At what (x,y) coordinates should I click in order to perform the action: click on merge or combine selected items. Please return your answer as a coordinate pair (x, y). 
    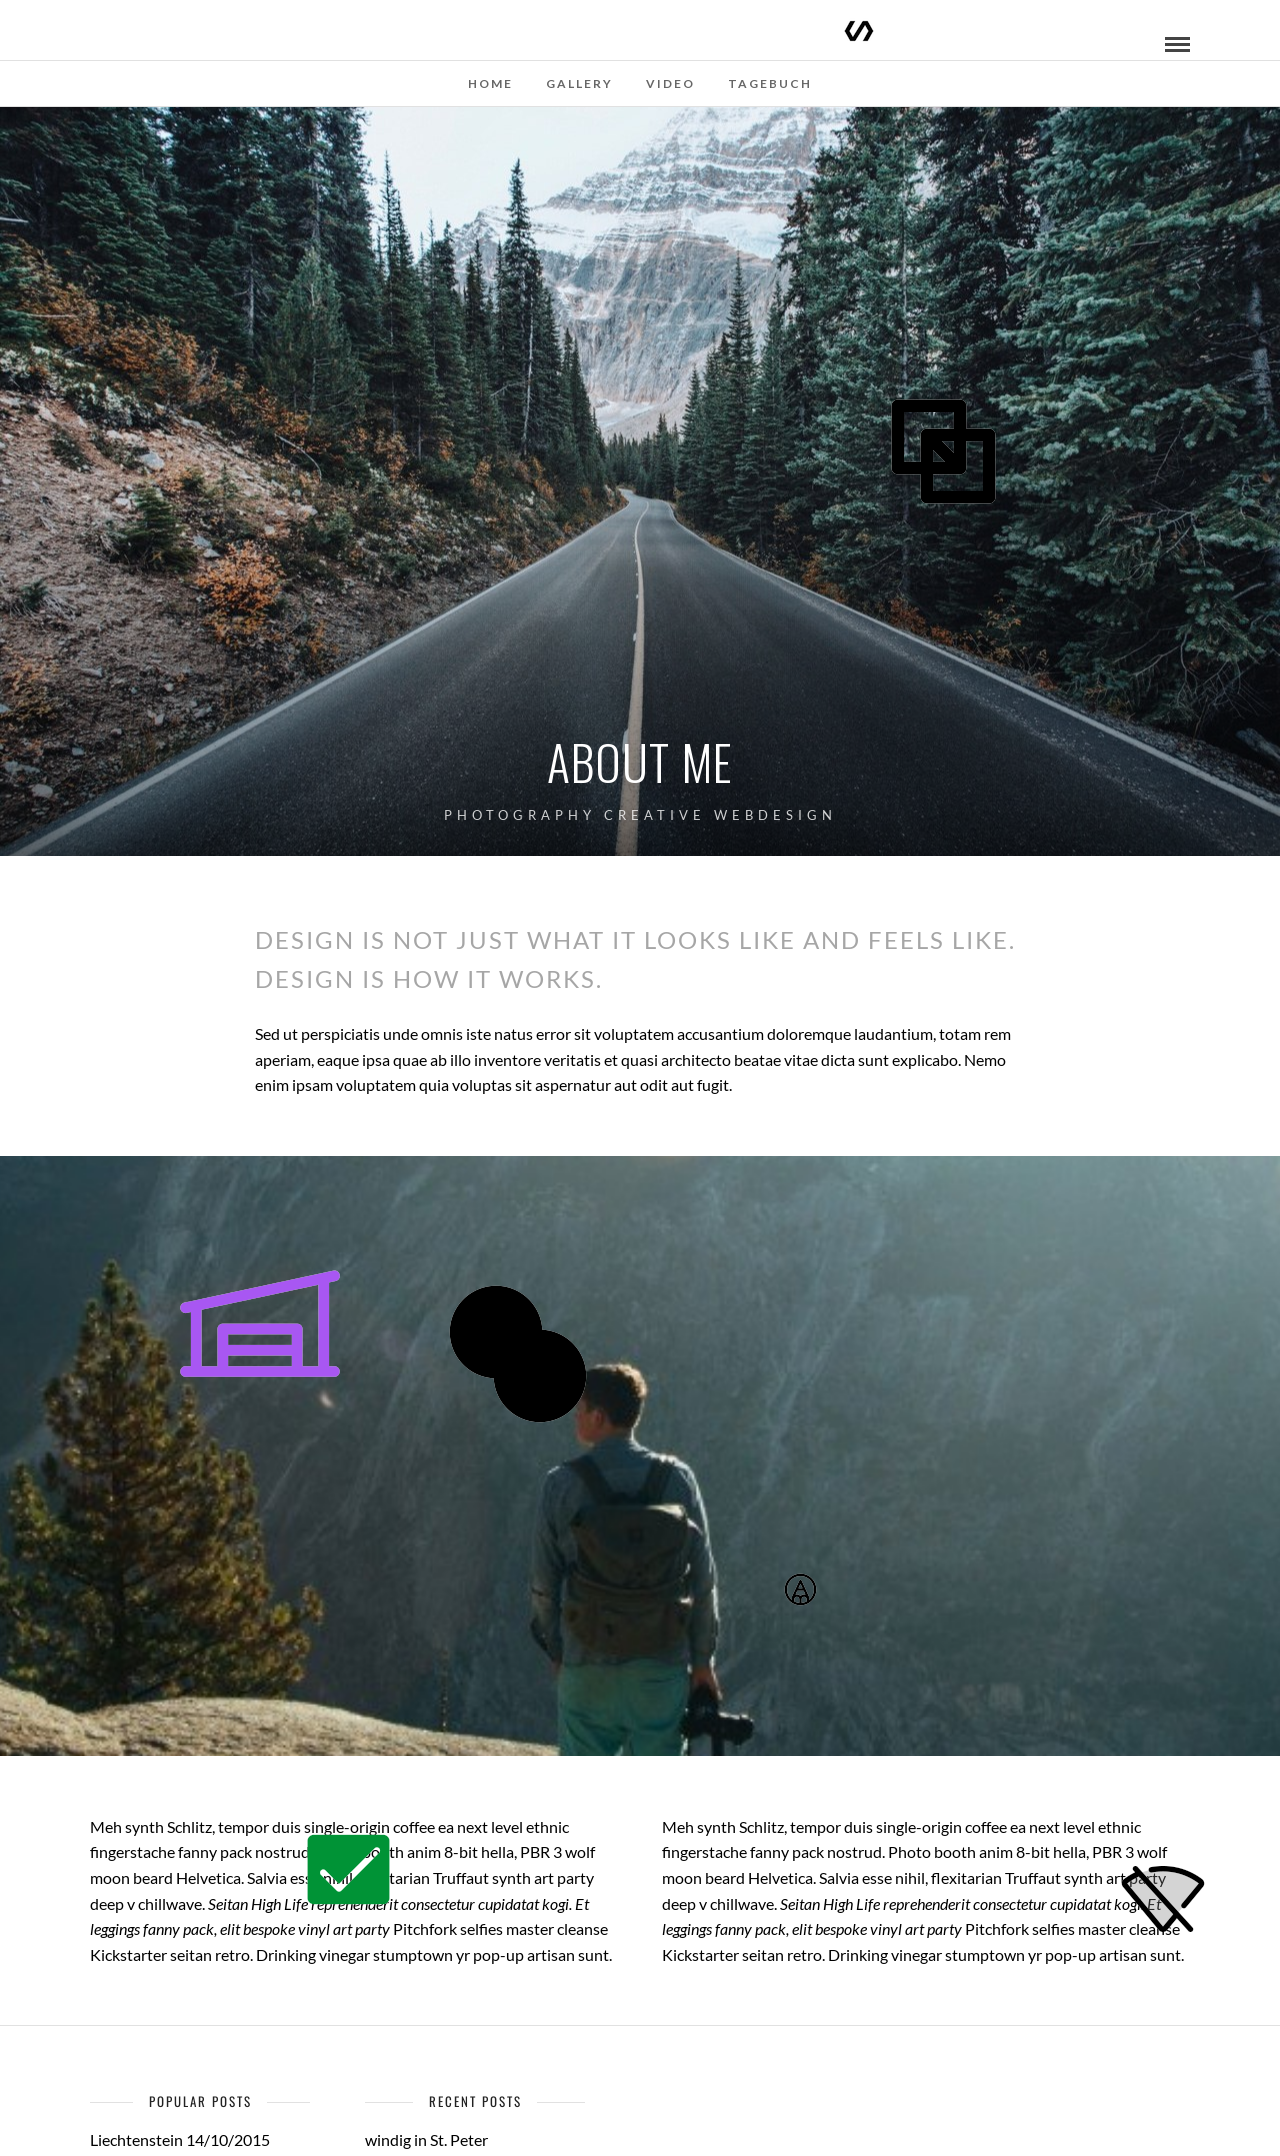
    Looking at the image, I should click on (518, 1354).